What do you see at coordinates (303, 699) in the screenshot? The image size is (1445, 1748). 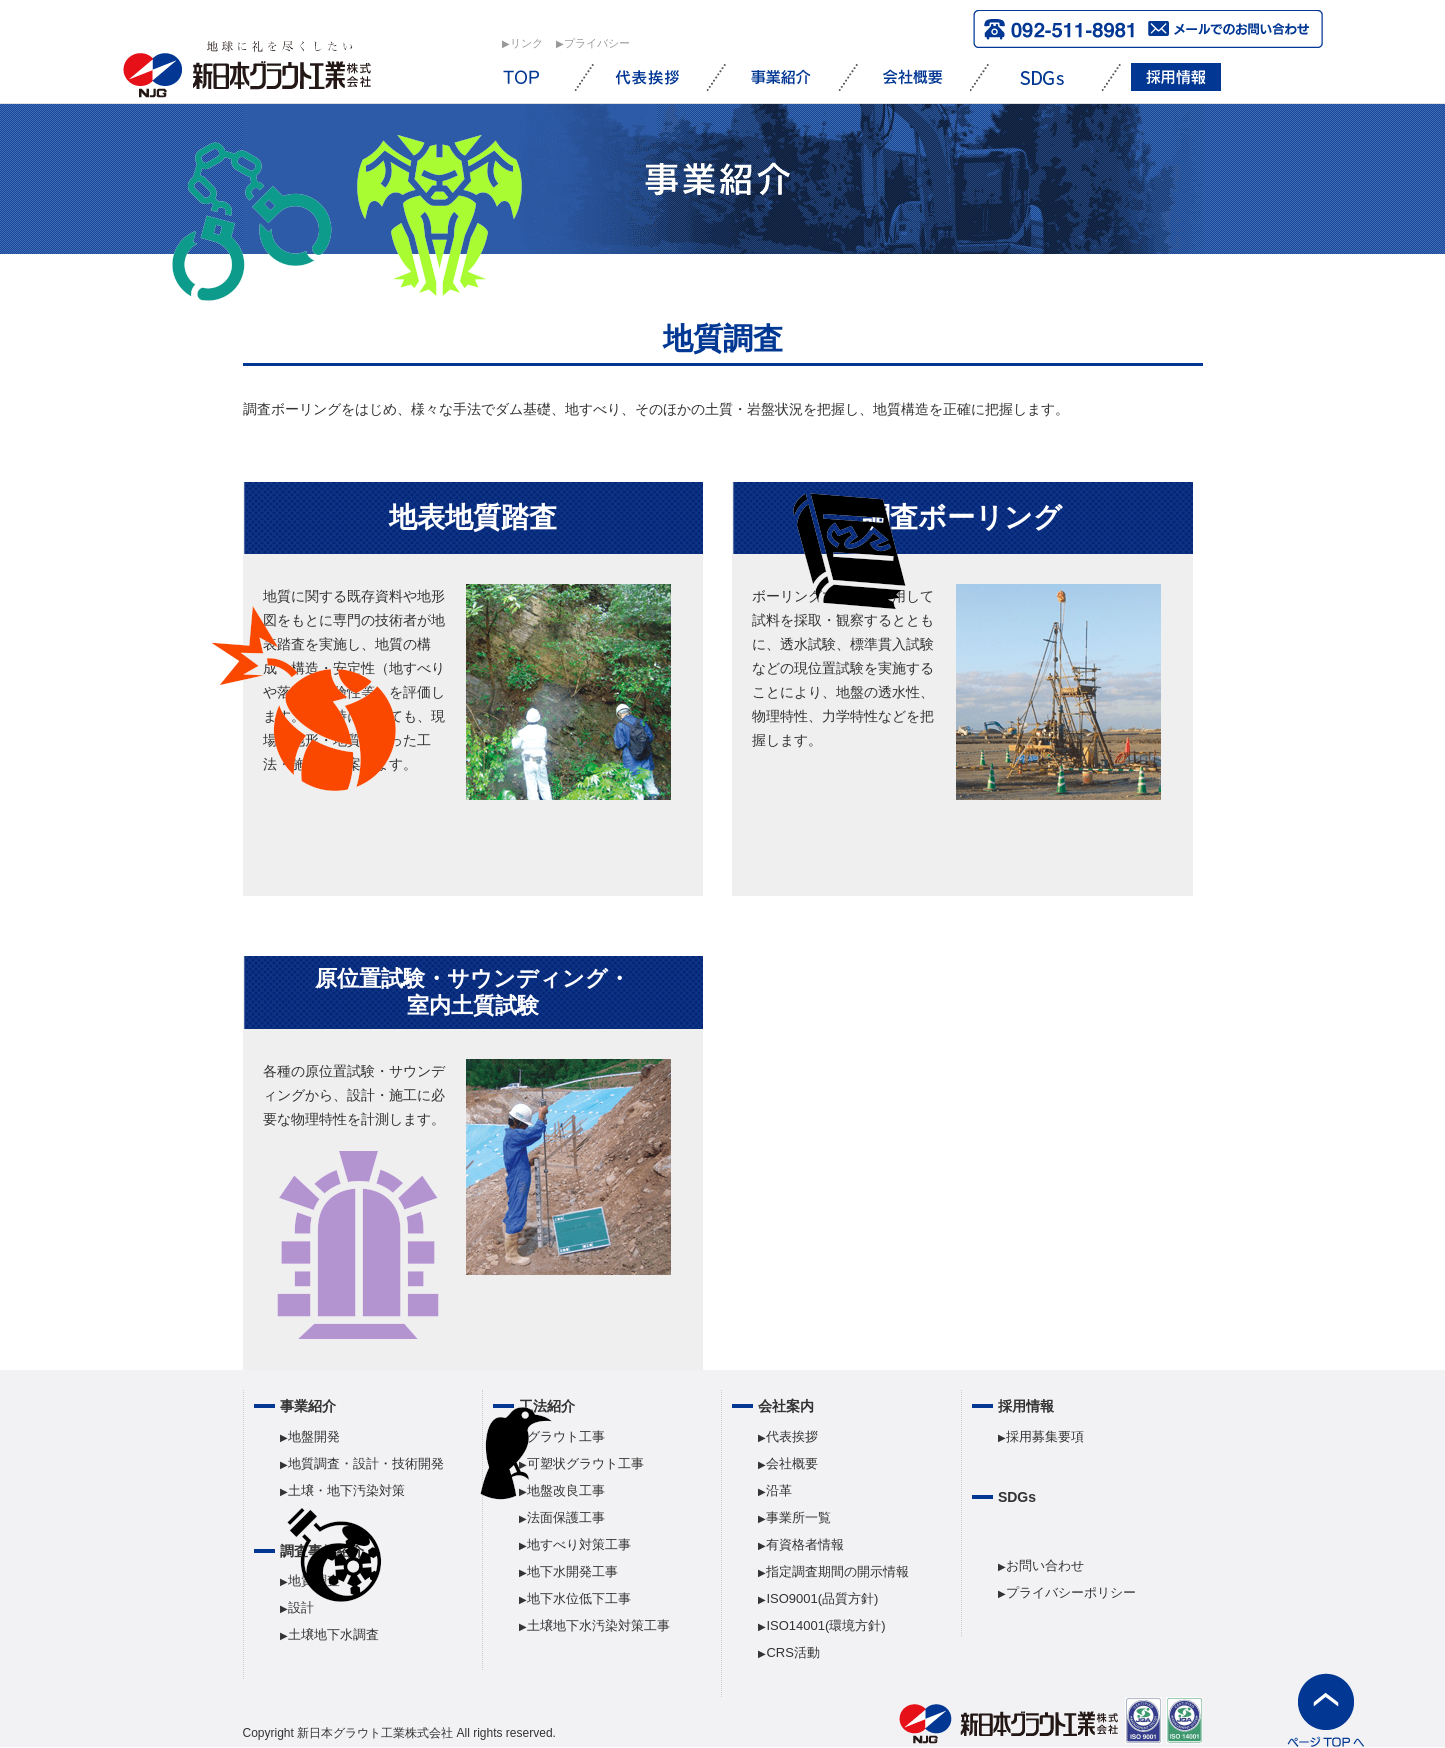 I see `activate explosive item in game` at bounding box center [303, 699].